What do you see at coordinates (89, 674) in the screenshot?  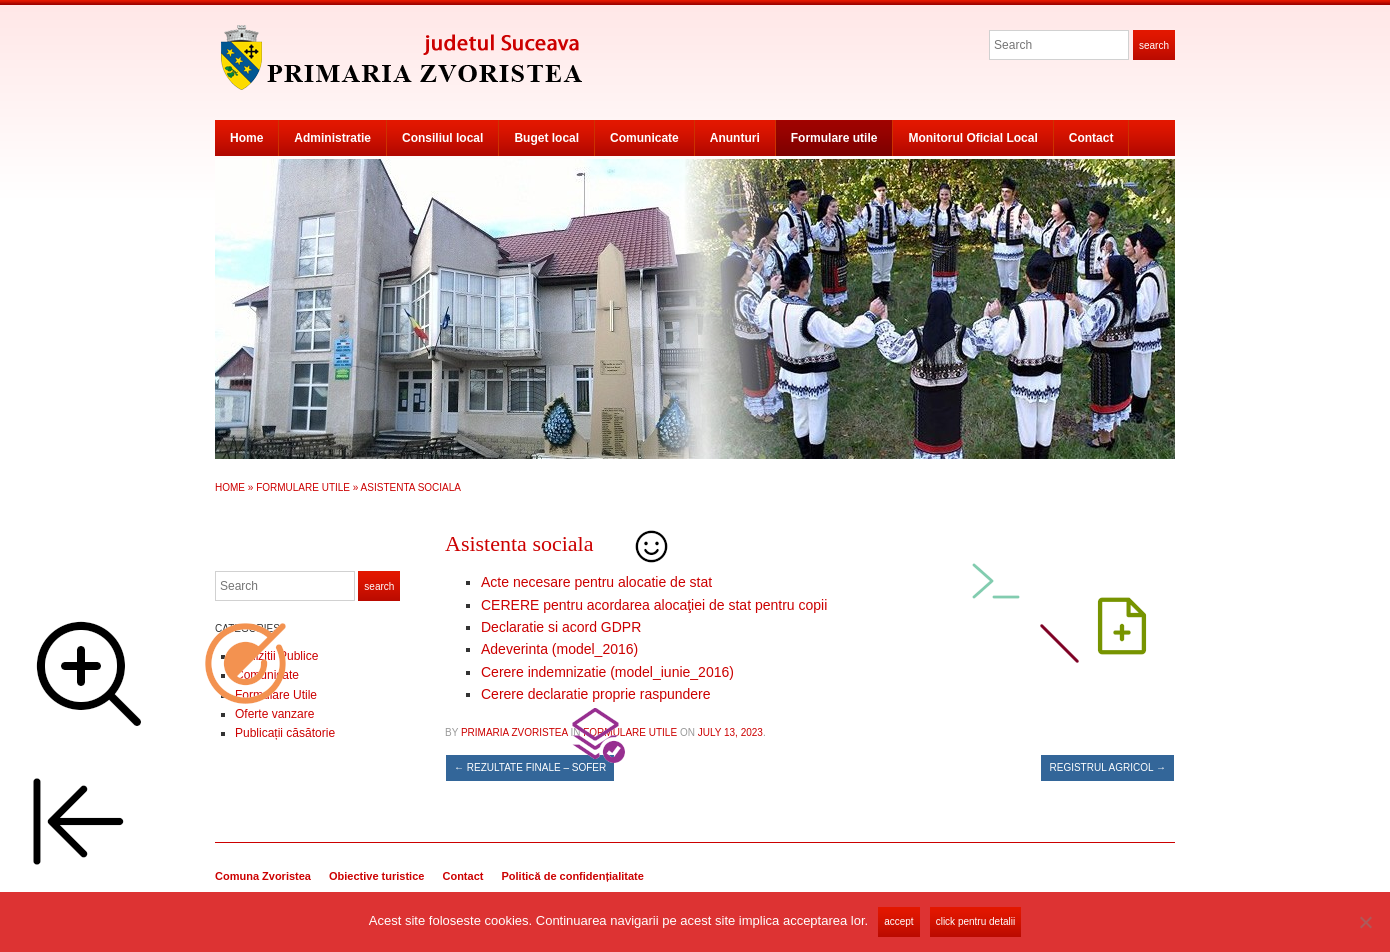 I see `zoom in on content` at bounding box center [89, 674].